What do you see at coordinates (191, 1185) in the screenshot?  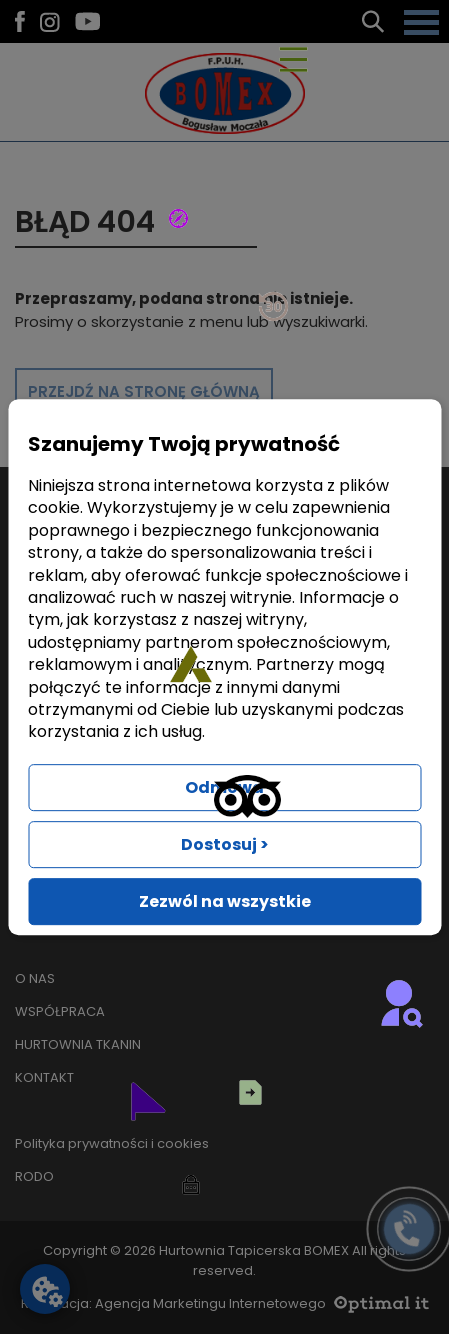 I see `enter password to unlock` at bounding box center [191, 1185].